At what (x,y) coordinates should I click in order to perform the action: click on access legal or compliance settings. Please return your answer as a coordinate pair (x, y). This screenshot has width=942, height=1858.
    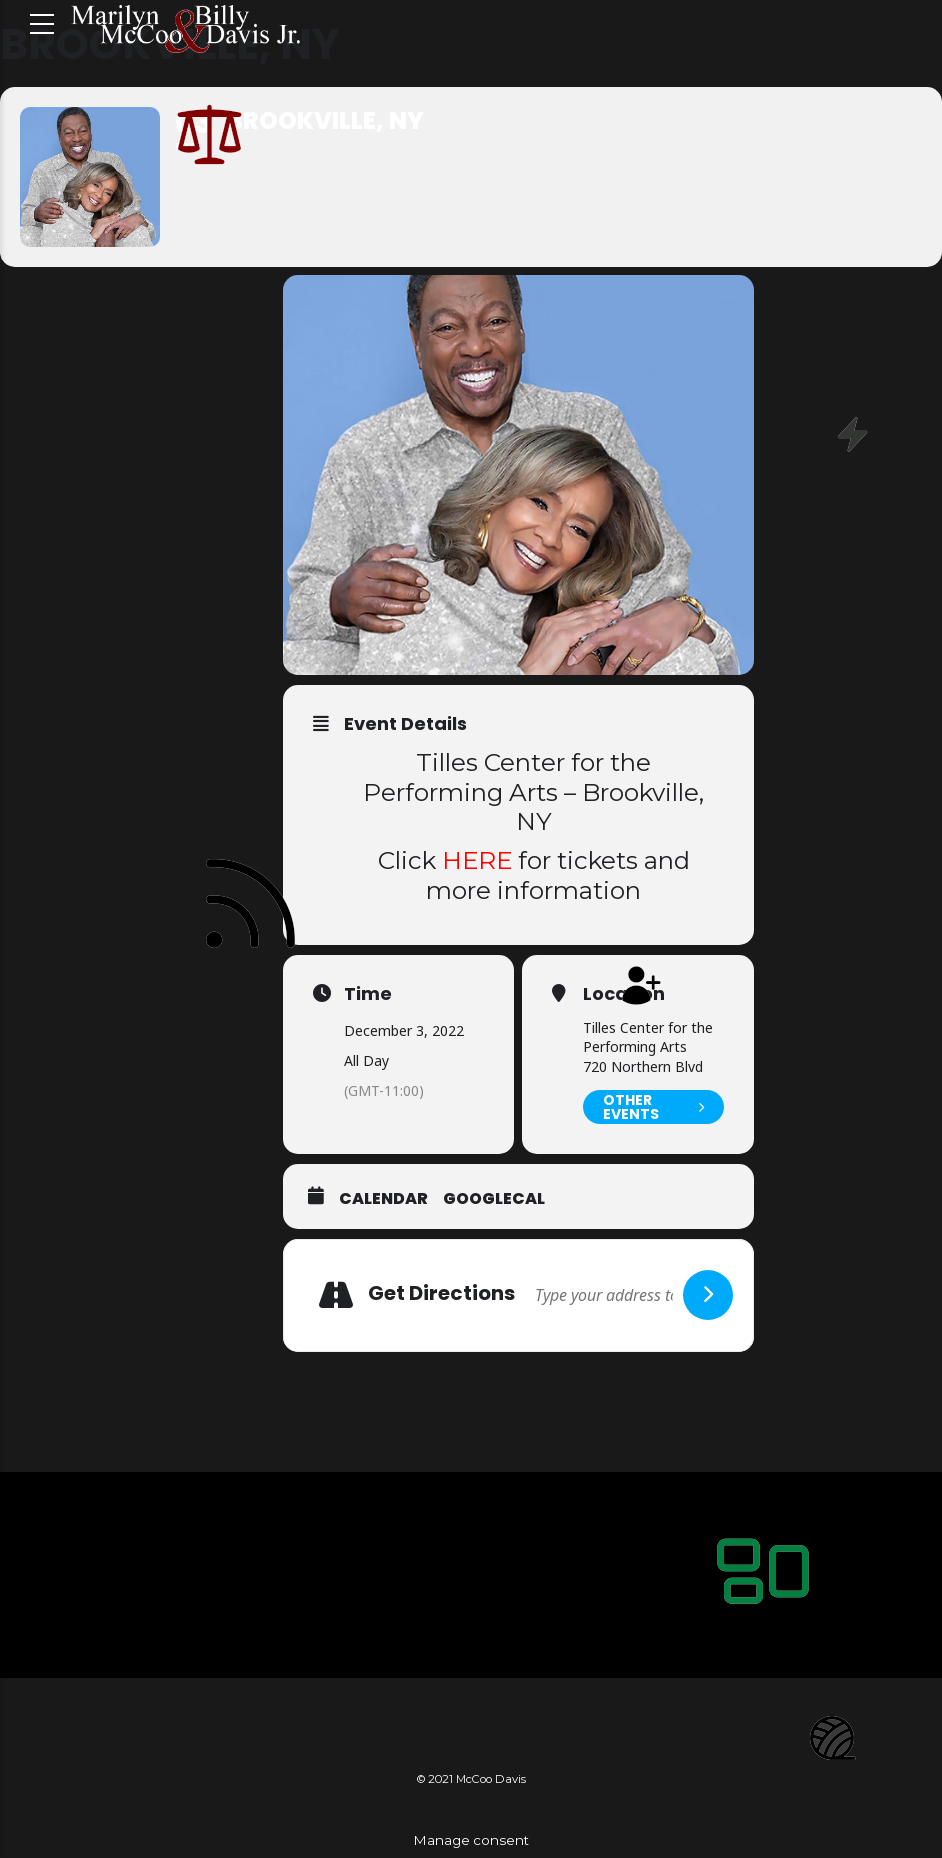
    Looking at the image, I should click on (209, 134).